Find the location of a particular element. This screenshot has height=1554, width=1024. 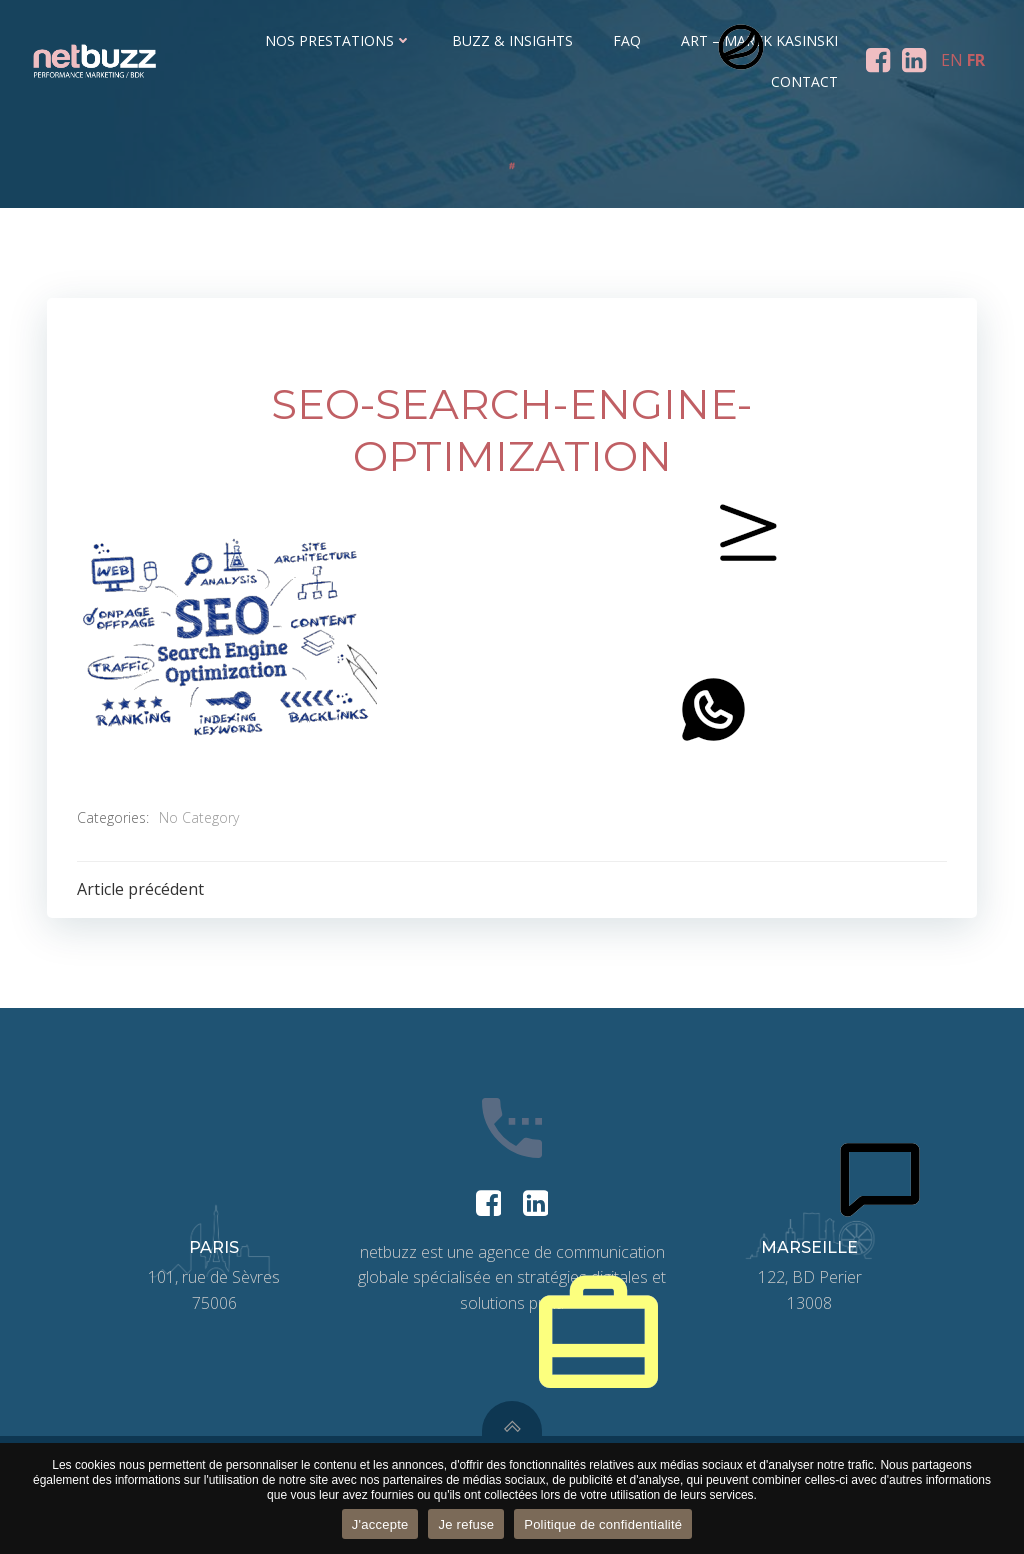

open WhatsApp messaging app is located at coordinates (713, 709).